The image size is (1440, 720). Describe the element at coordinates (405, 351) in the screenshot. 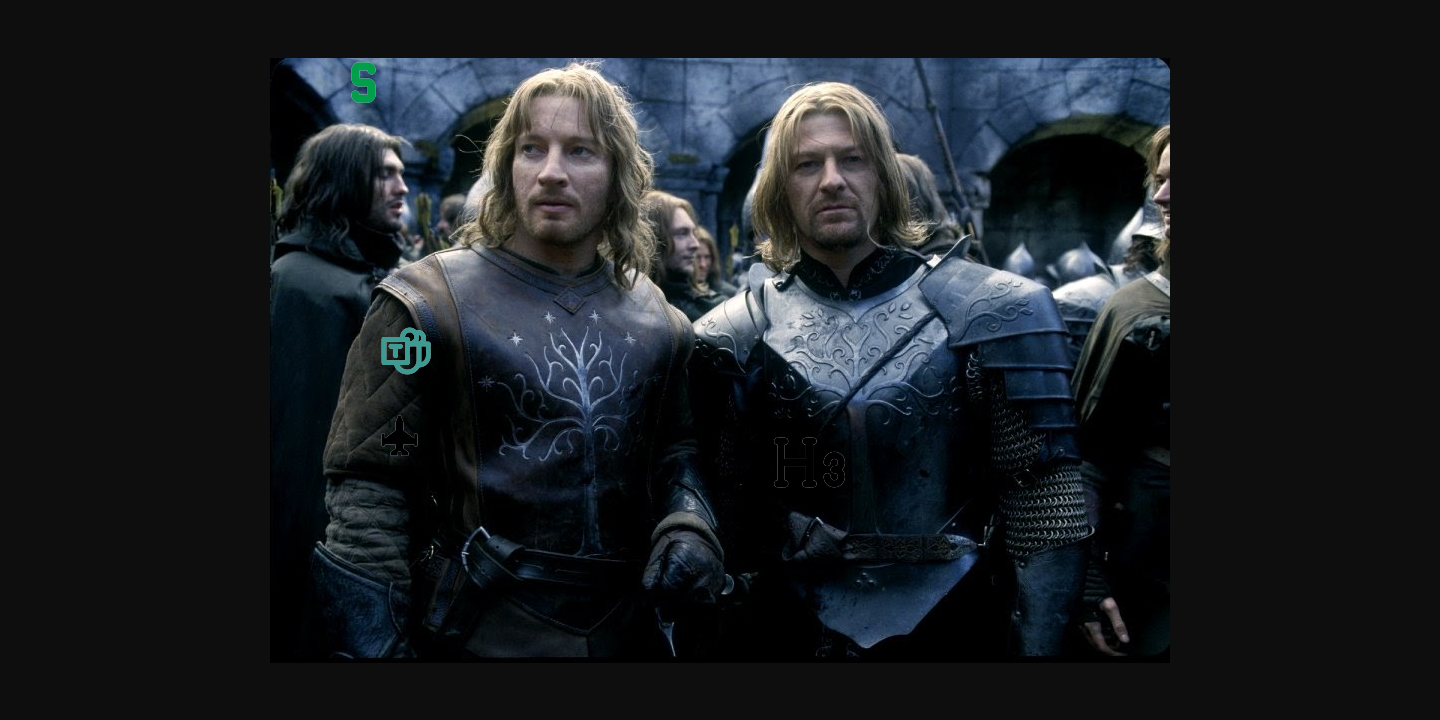

I see `open Microsoft Teams` at that location.